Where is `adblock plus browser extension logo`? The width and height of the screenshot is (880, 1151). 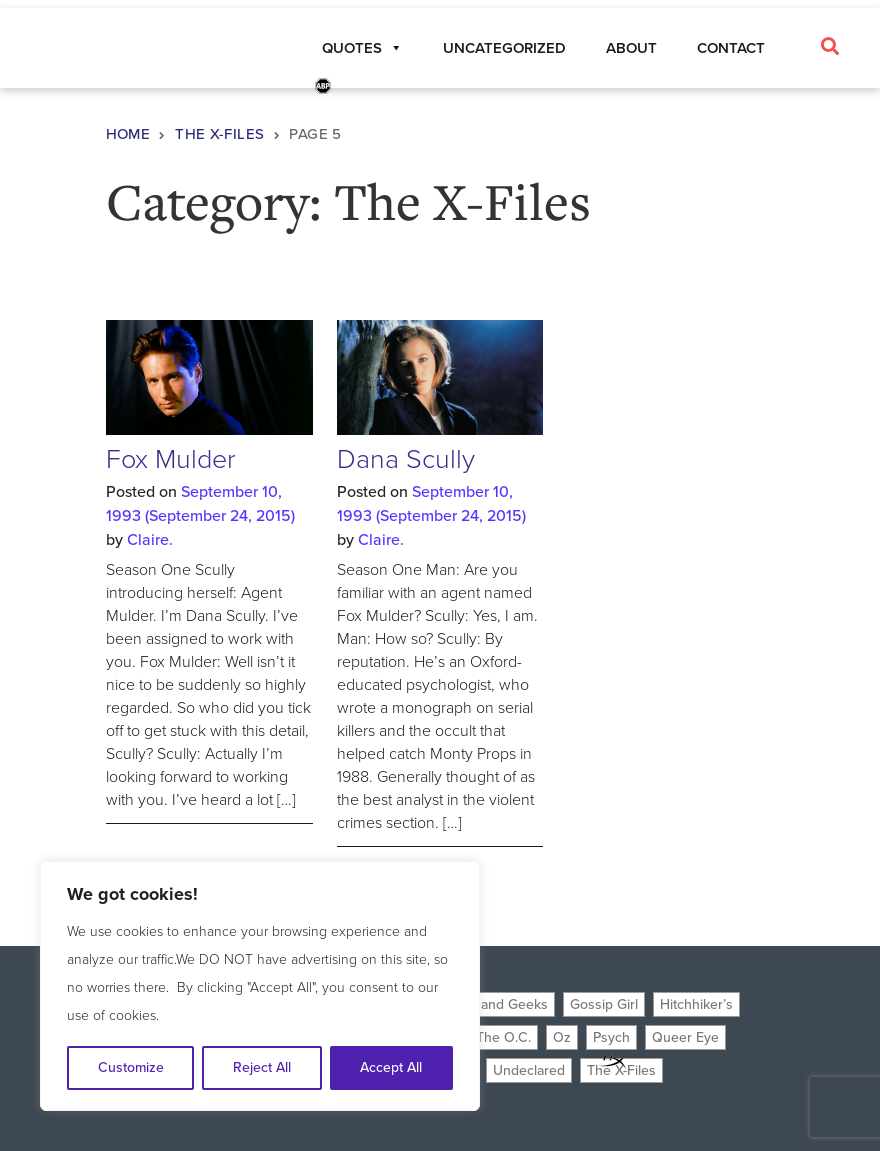 adblock plus browser extension logo is located at coordinates (323, 86).